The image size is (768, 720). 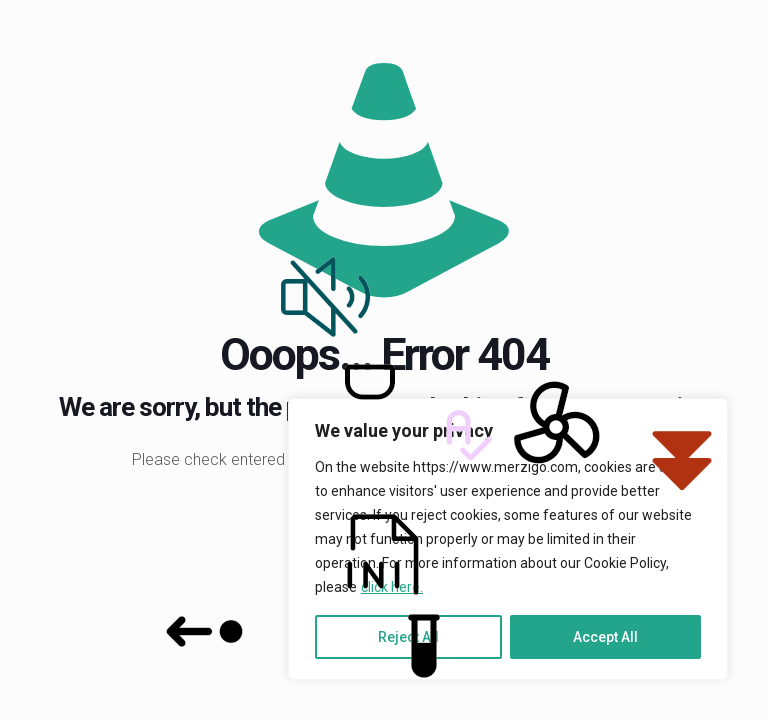 I want to click on move selected item to the left, so click(x=204, y=631).